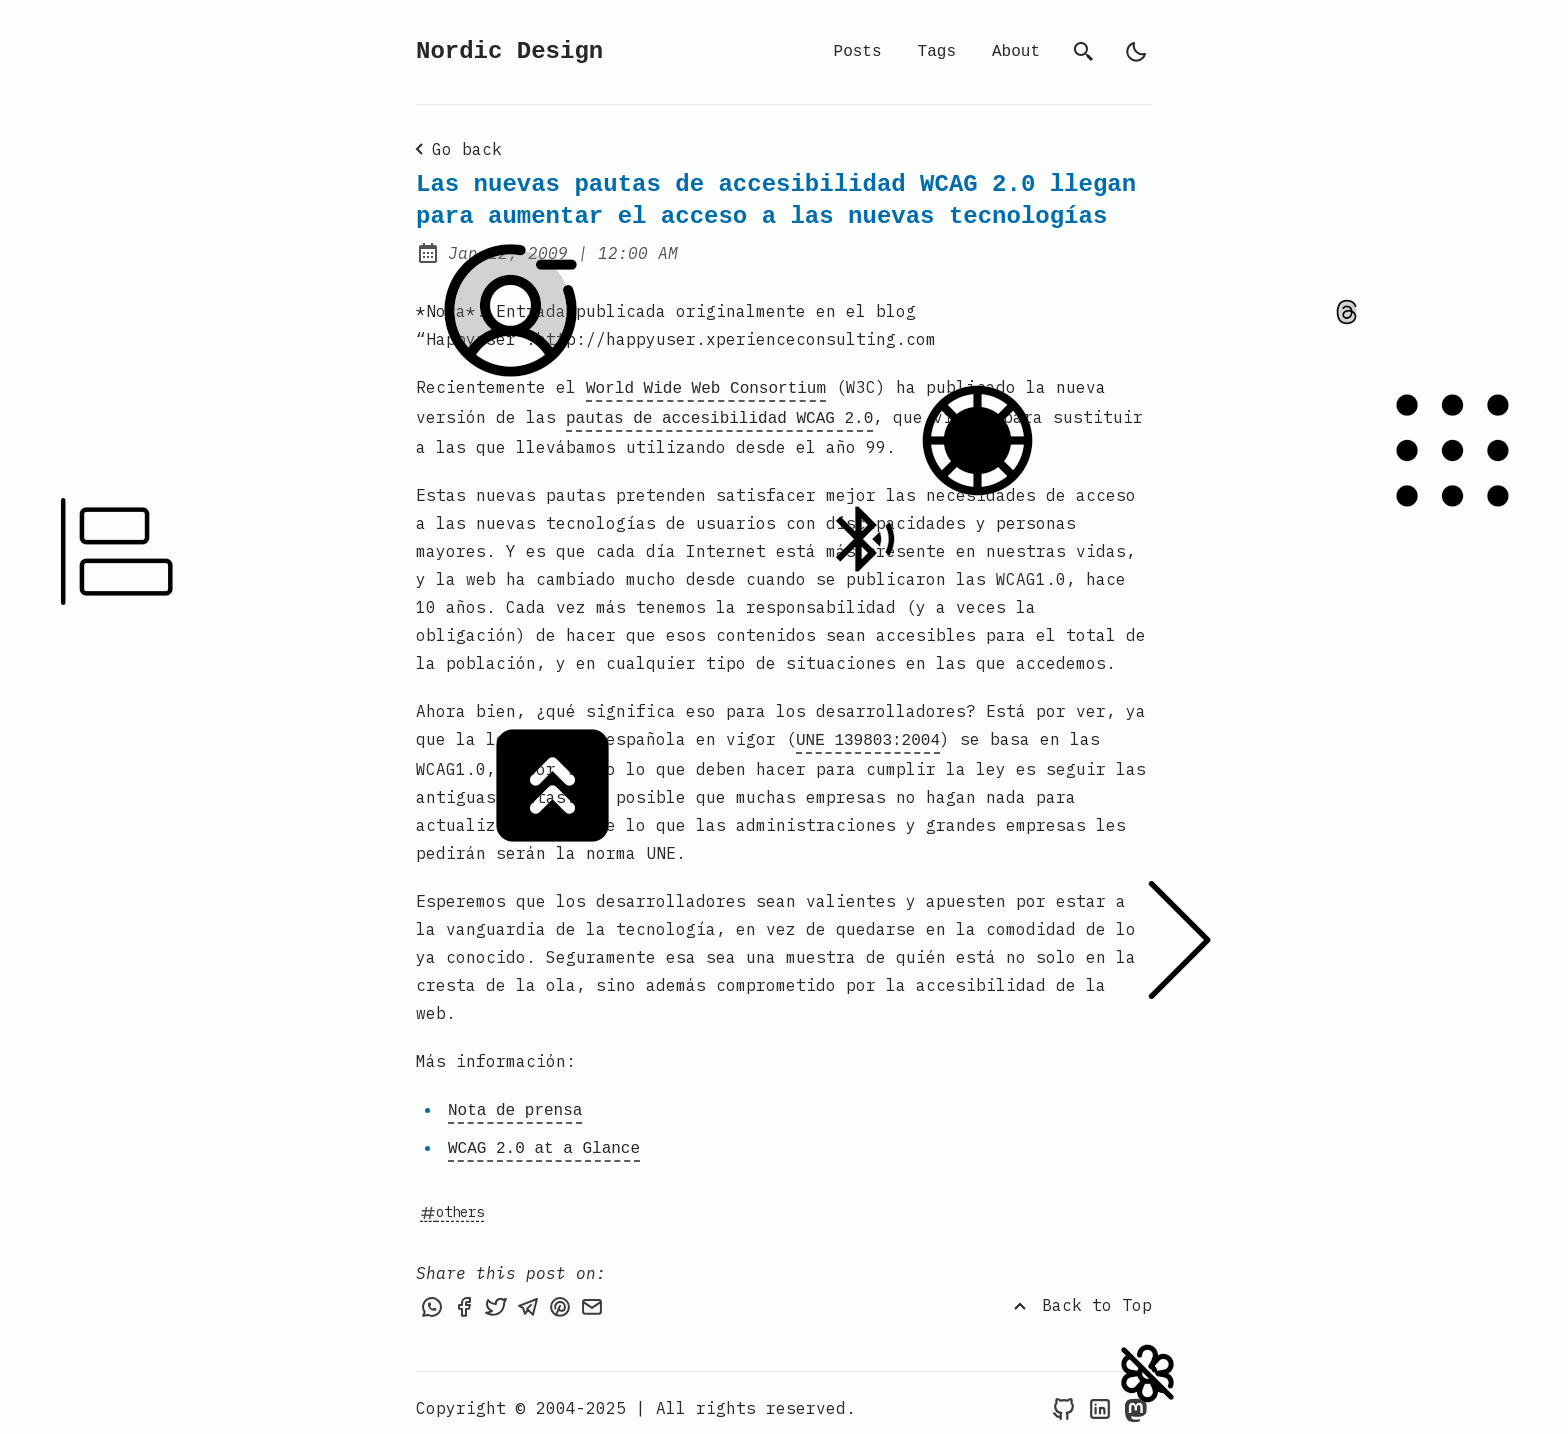 The width and height of the screenshot is (1568, 1434). What do you see at coordinates (1174, 940) in the screenshot?
I see `navigate to the next item or page` at bounding box center [1174, 940].